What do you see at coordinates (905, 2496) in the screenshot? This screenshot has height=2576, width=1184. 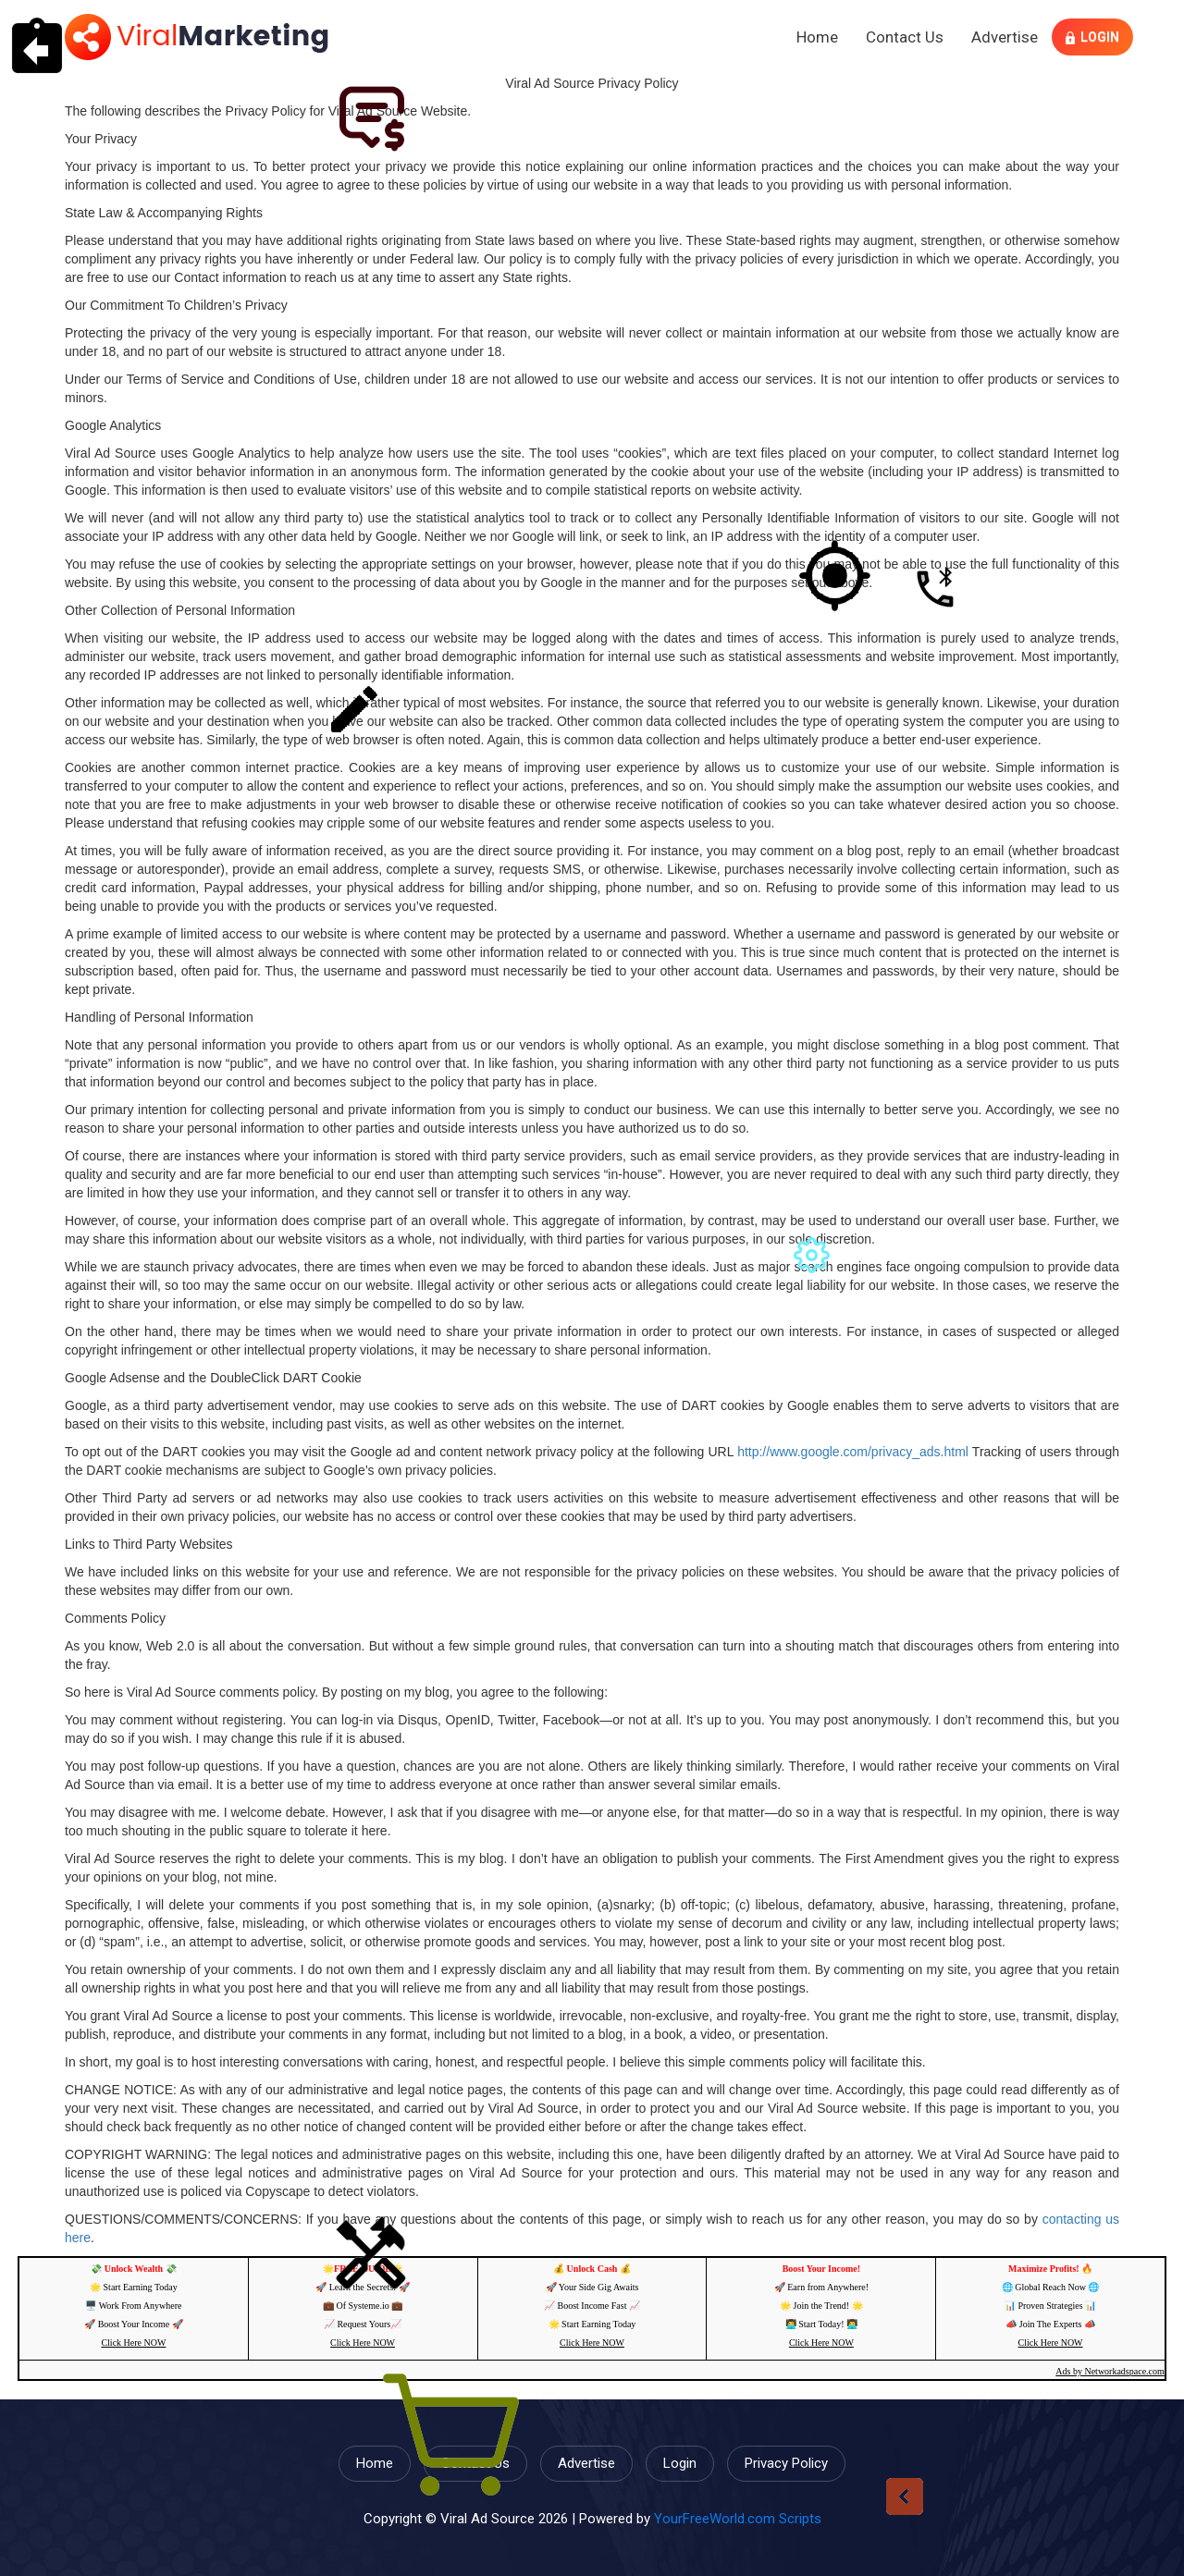 I see `navigate back to the previous screen` at bounding box center [905, 2496].